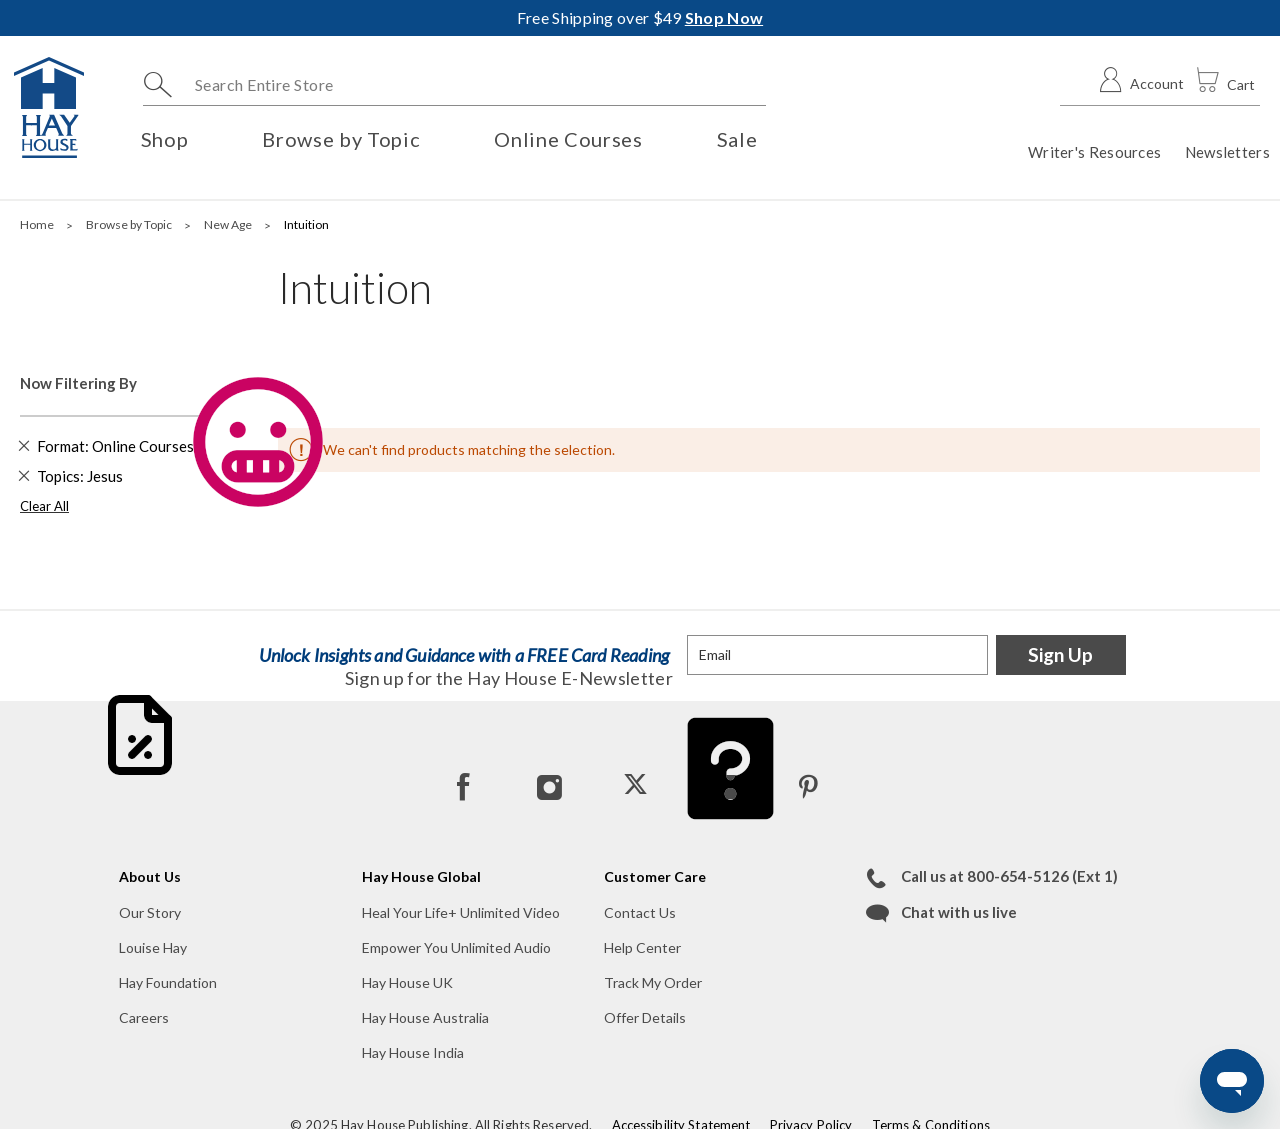  What do you see at coordinates (730, 768) in the screenshot?
I see `access help or FAQ section` at bounding box center [730, 768].